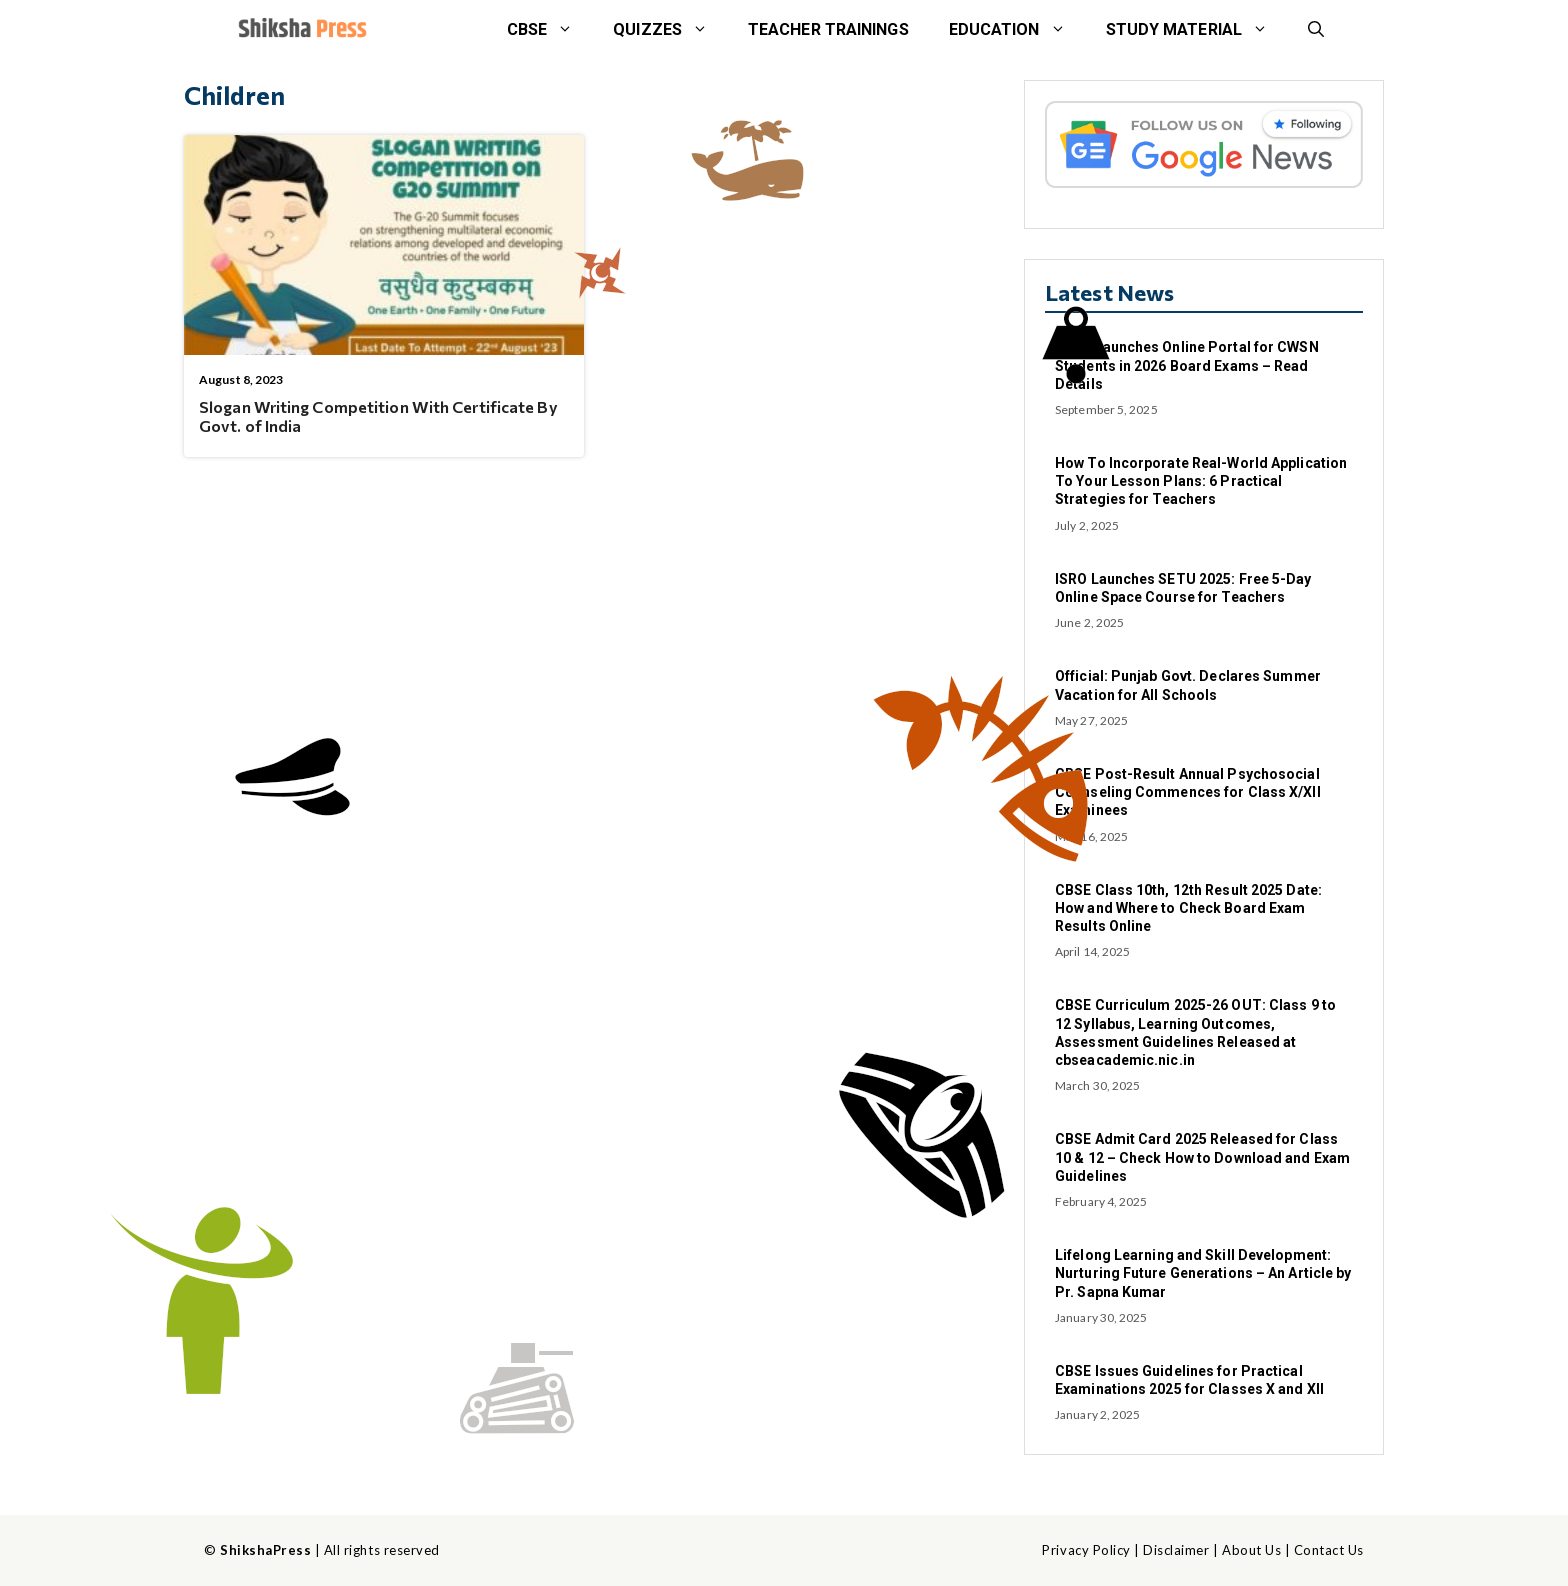 This screenshot has width=1568, height=1586. What do you see at coordinates (981, 768) in the screenshot?
I see `indicates an empty or depleted resource` at bounding box center [981, 768].